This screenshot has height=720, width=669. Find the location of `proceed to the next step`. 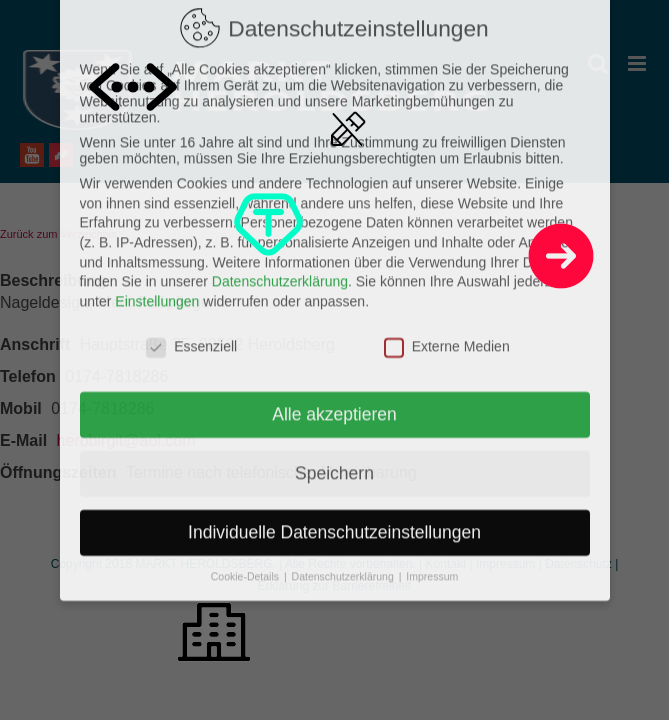

proceed to the next step is located at coordinates (561, 256).